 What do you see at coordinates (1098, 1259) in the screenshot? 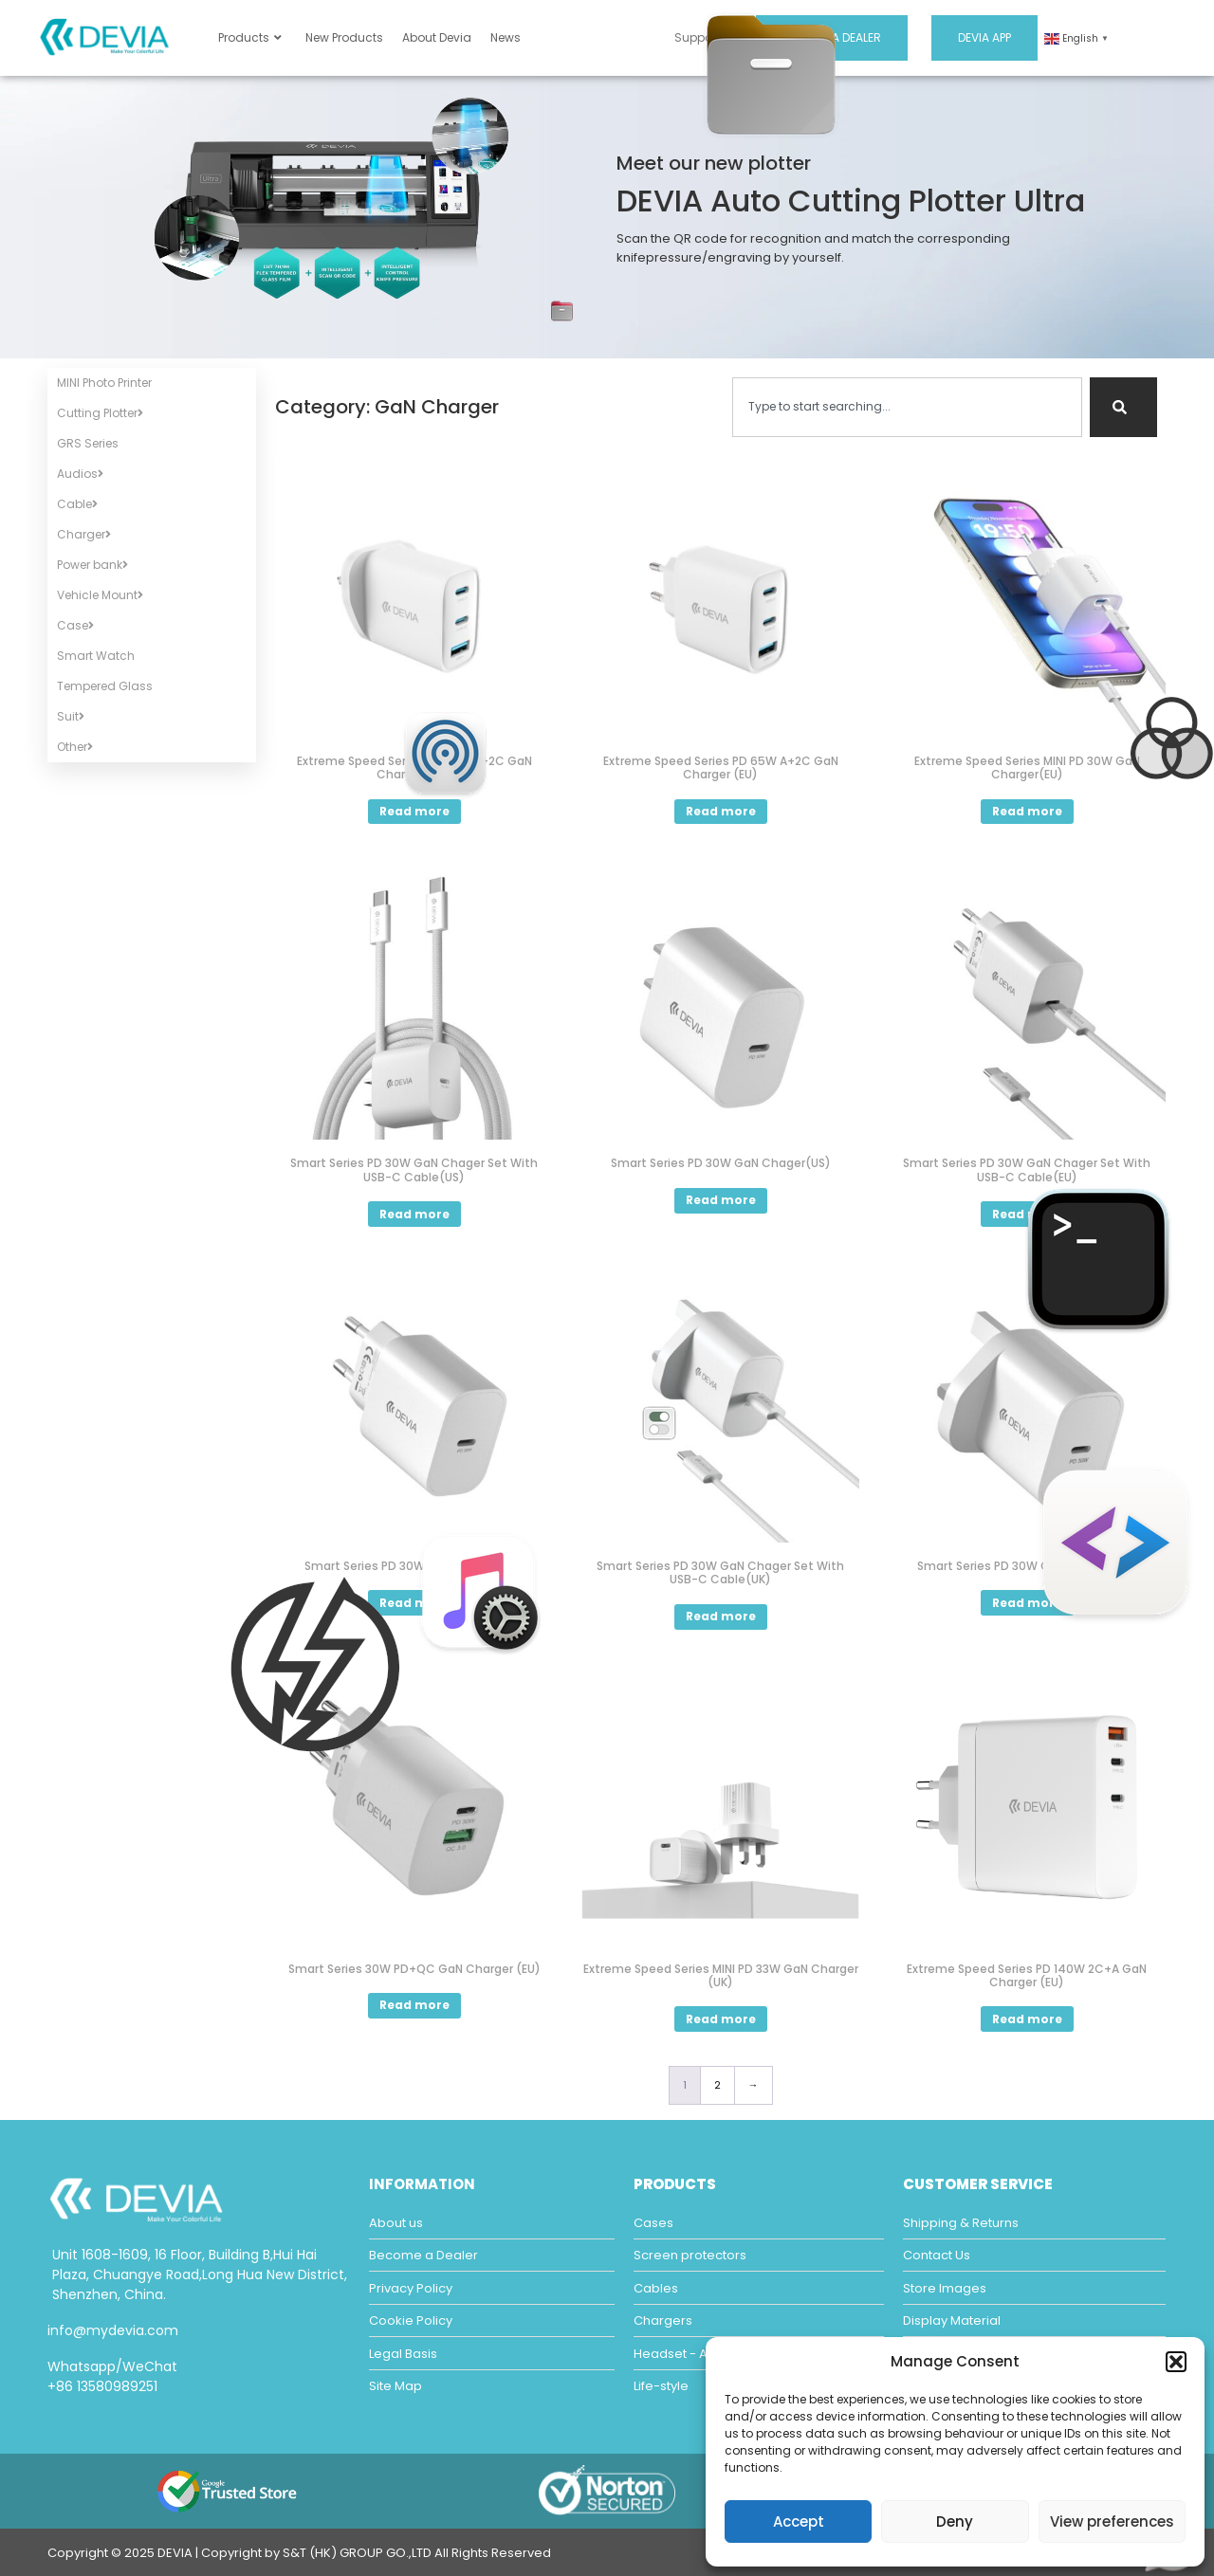
I see `open terminal app` at bounding box center [1098, 1259].